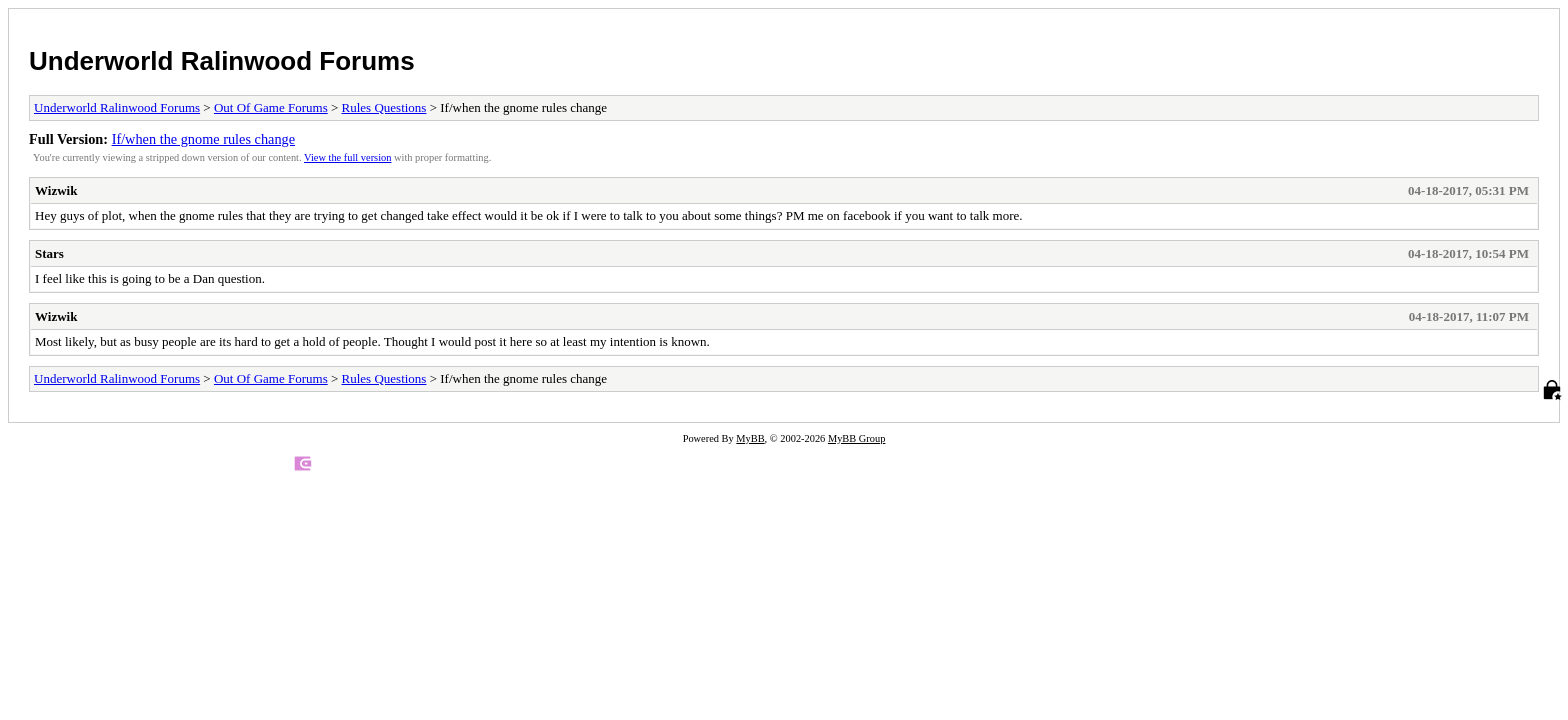  Describe the element at coordinates (1552, 390) in the screenshot. I see `mark a security setting as favorite` at that location.